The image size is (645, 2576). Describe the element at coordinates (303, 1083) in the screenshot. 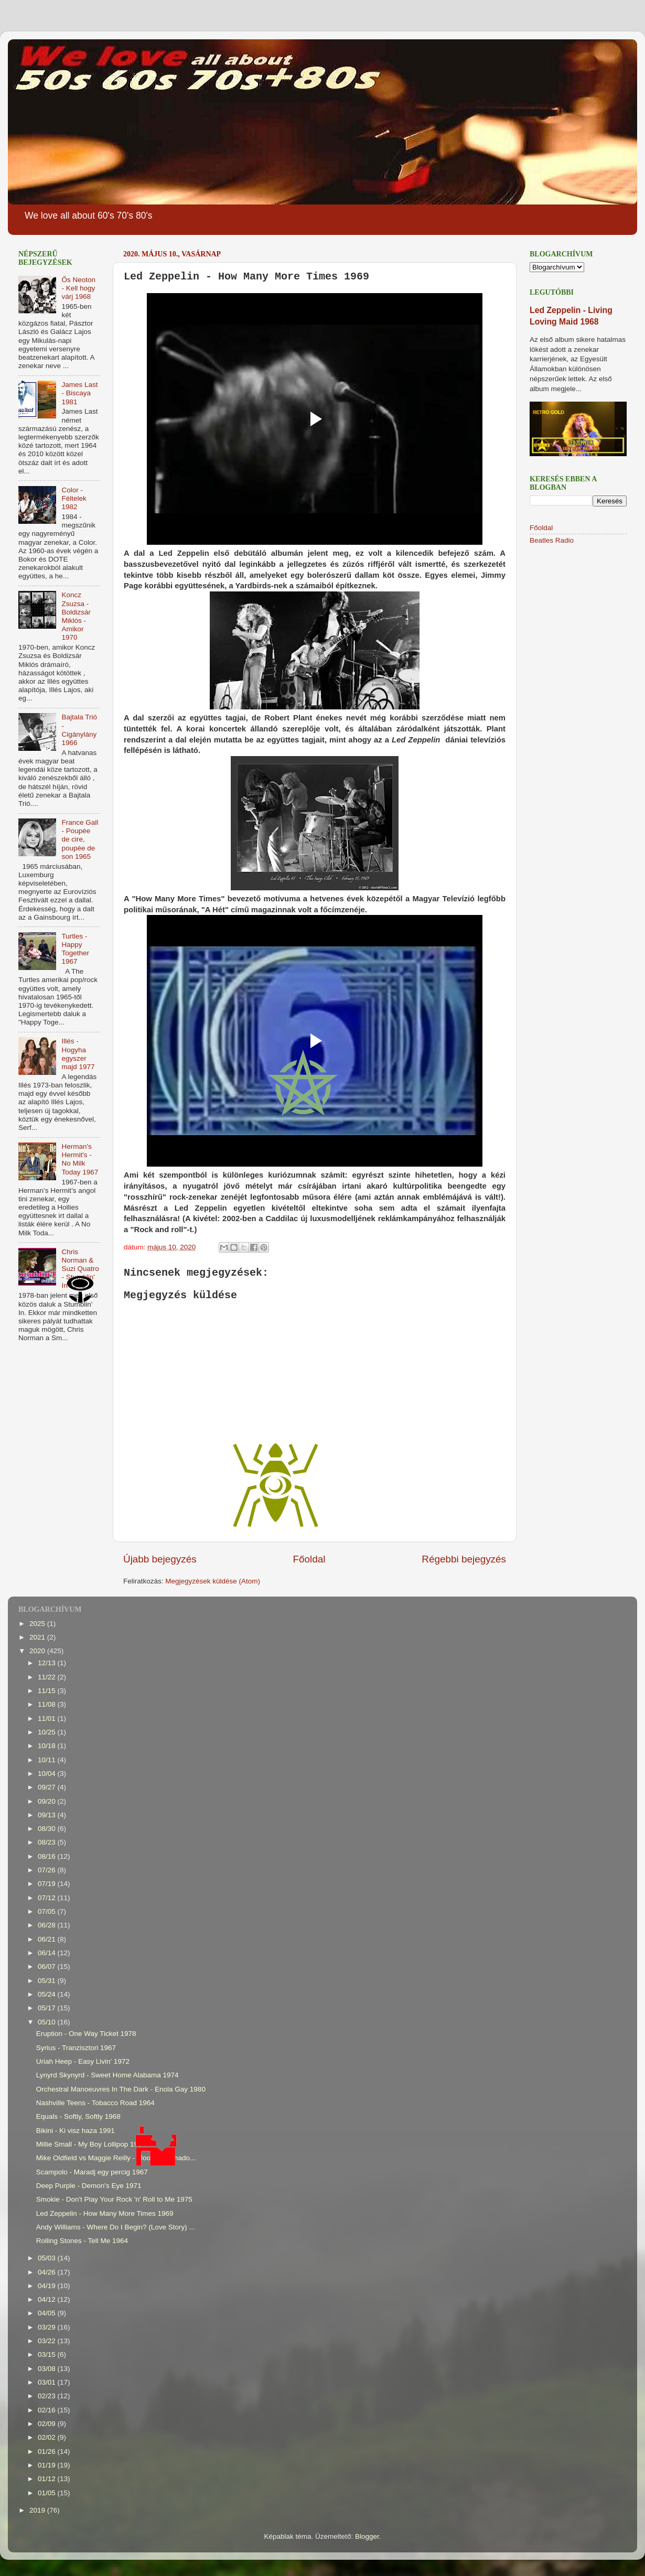

I see `select pentacle symbol for game character or item` at that location.